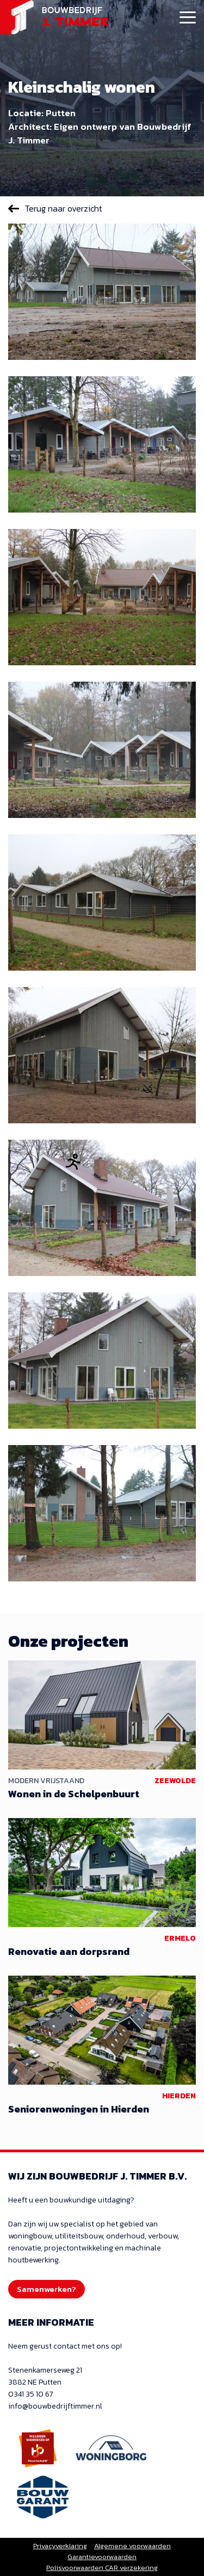  Describe the element at coordinates (179, 1908) in the screenshot. I see `open telegram messaging app` at that location.